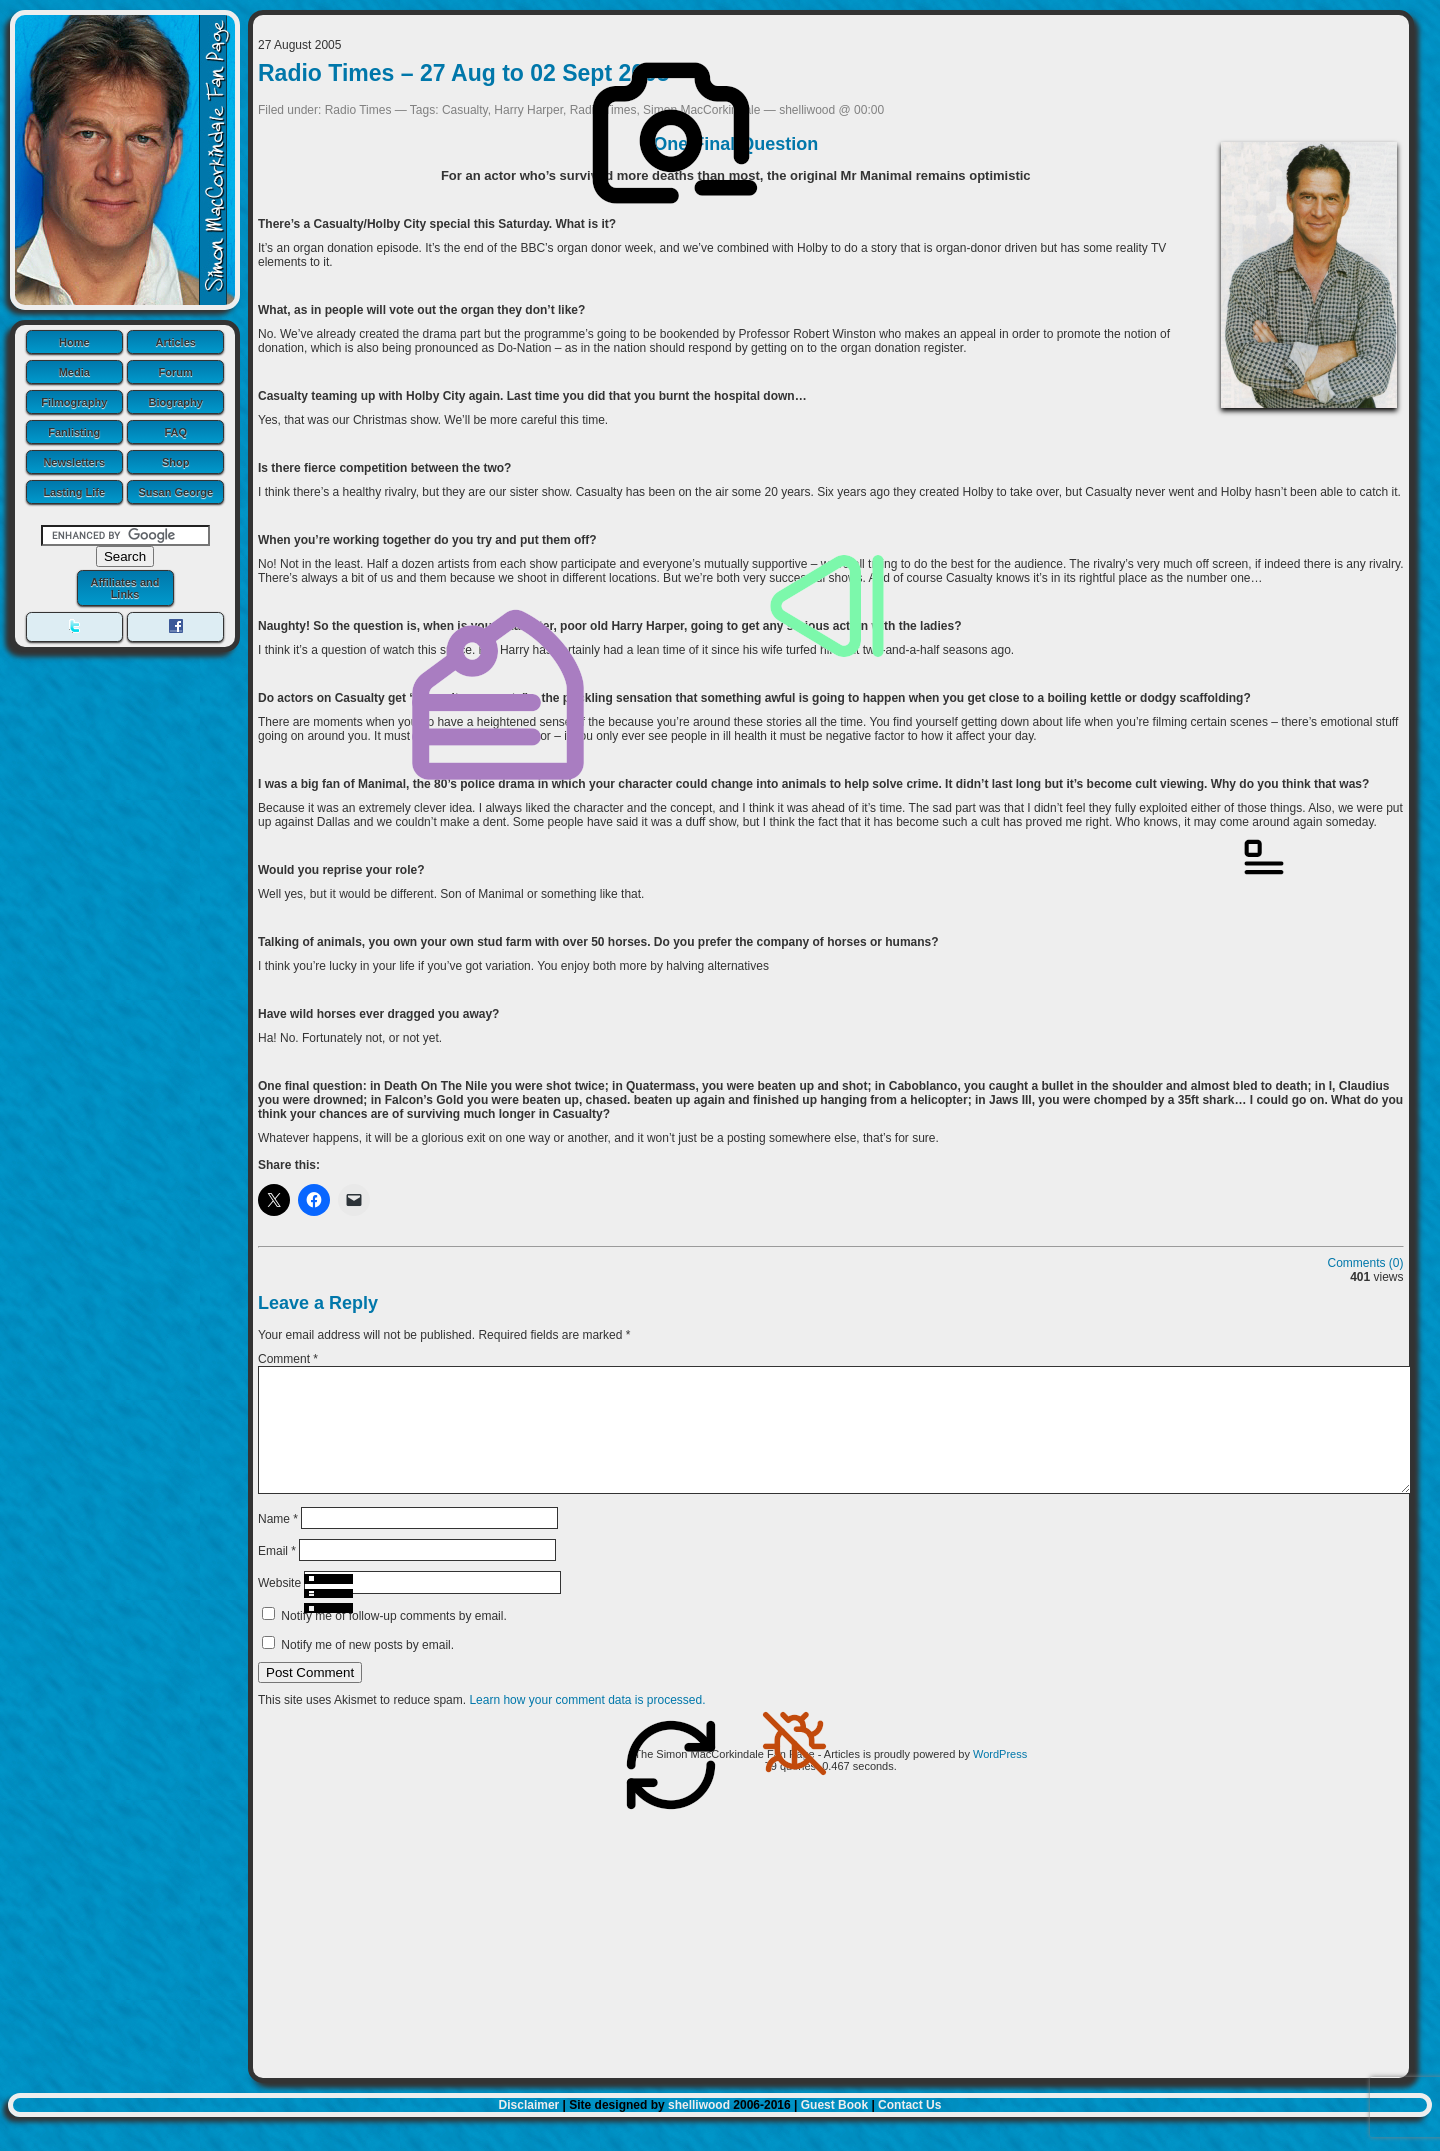 The width and height of the screenshot is (1440, 2151). What do you see at coordinates (671, 133) in the screenshot?
I see `remove a photo from selection` at bounding box center [671, 133].